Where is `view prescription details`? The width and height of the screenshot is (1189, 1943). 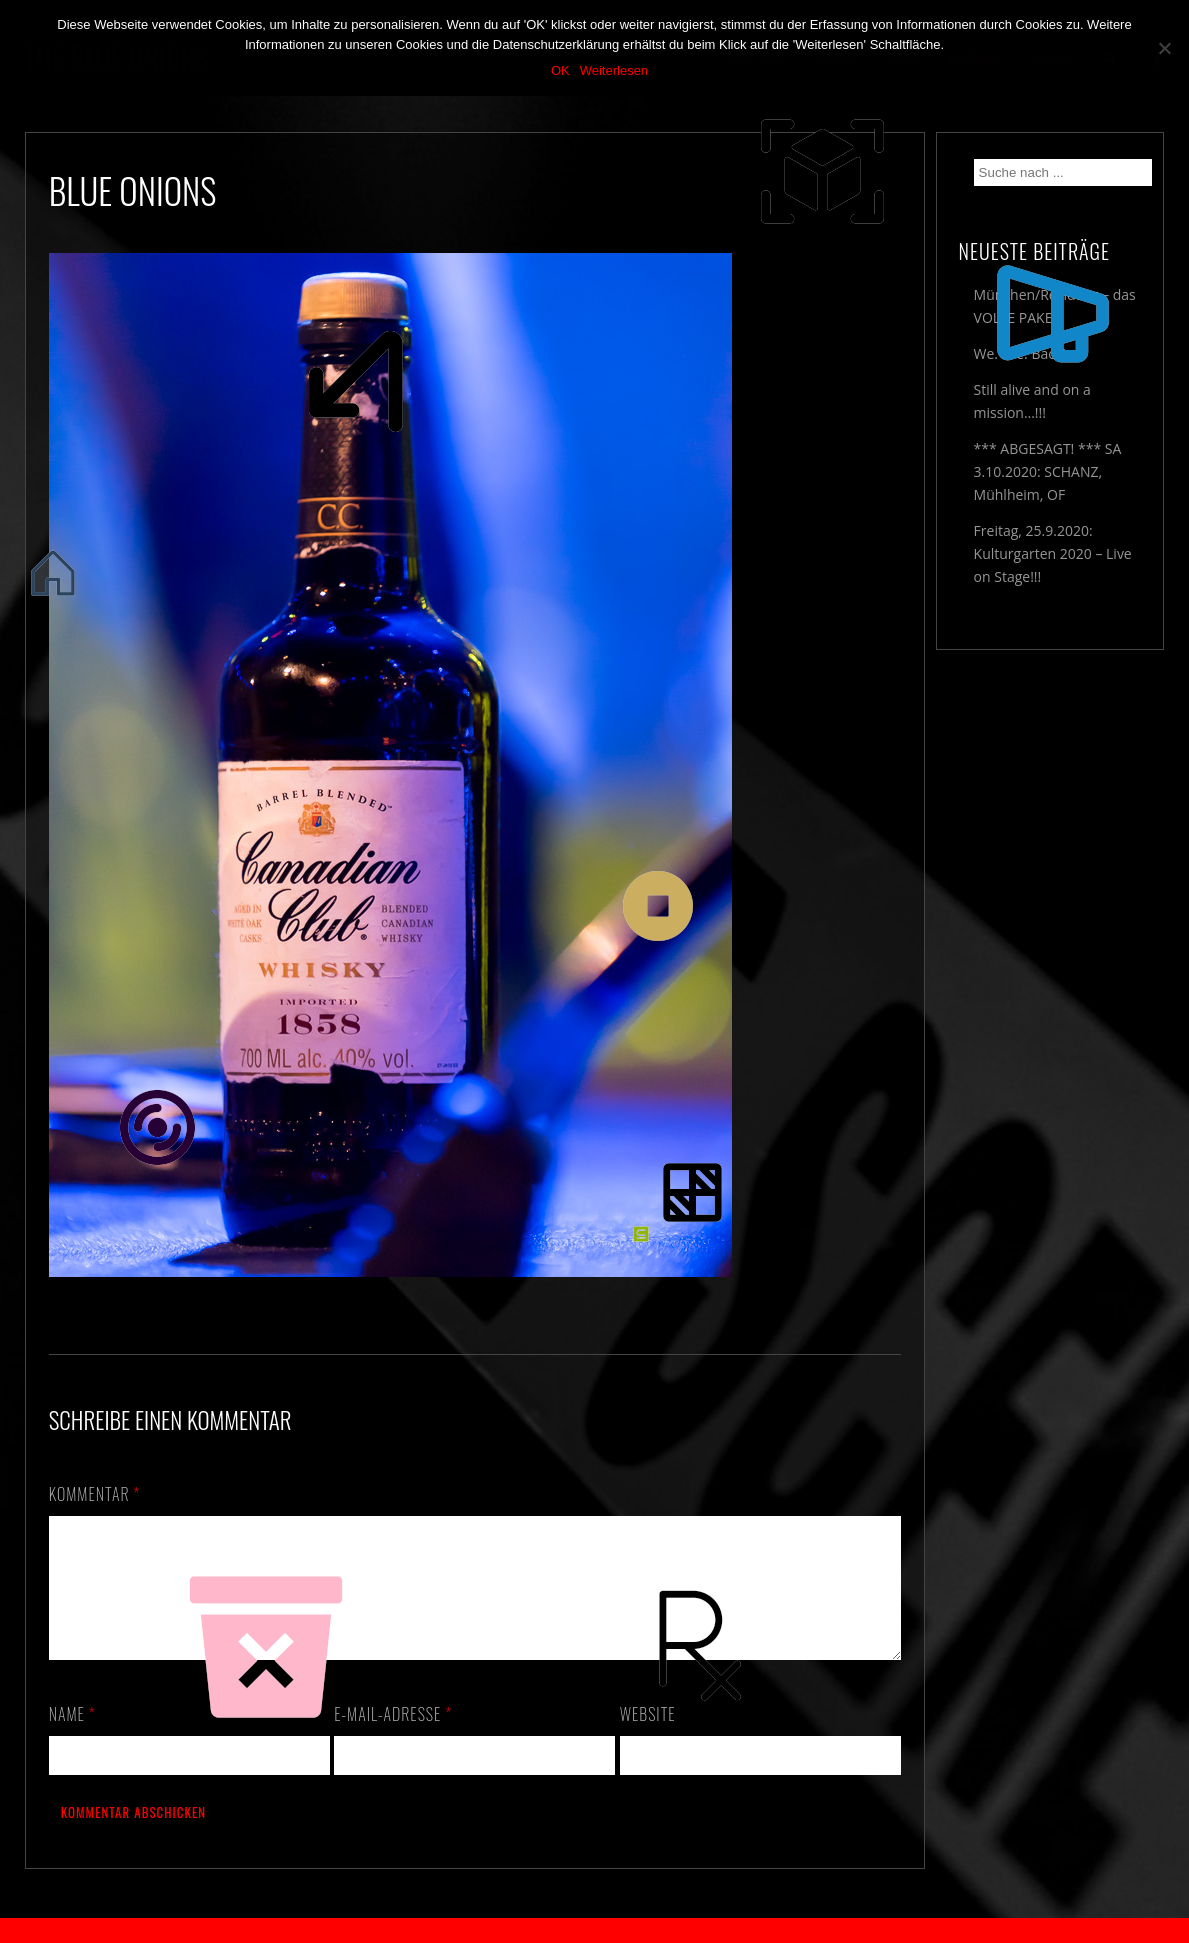 view prescription details is located at coordinates (695, 1645).